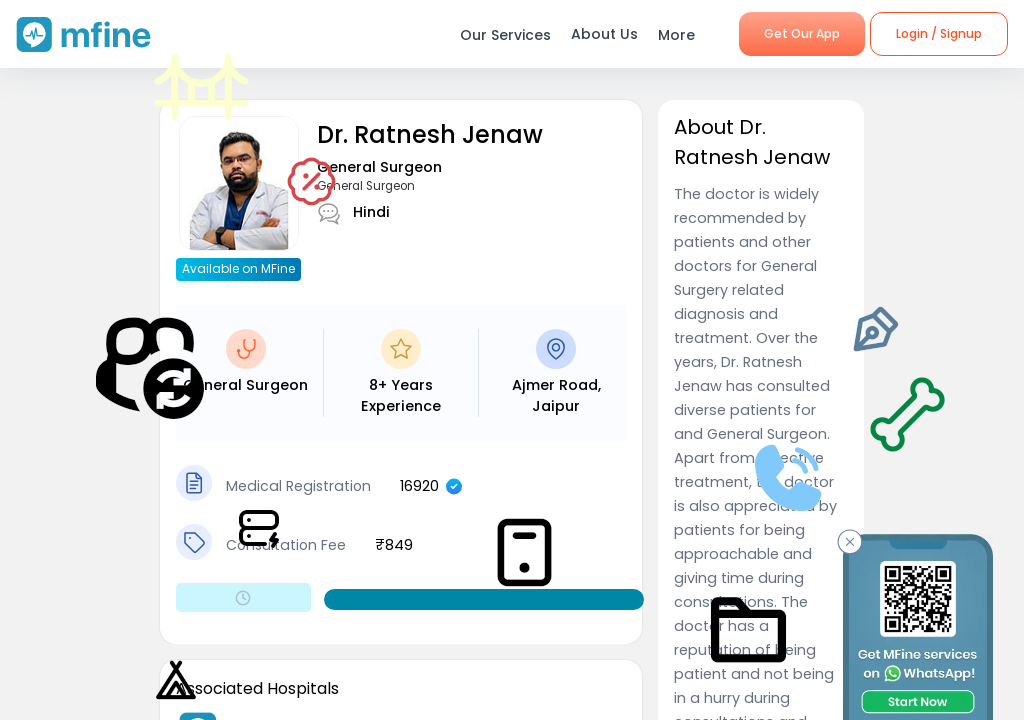 Image resolution: width=1024 pixels, height=720 pixels. I want to click on view nearby bridges or crossings, so click(201, 86).